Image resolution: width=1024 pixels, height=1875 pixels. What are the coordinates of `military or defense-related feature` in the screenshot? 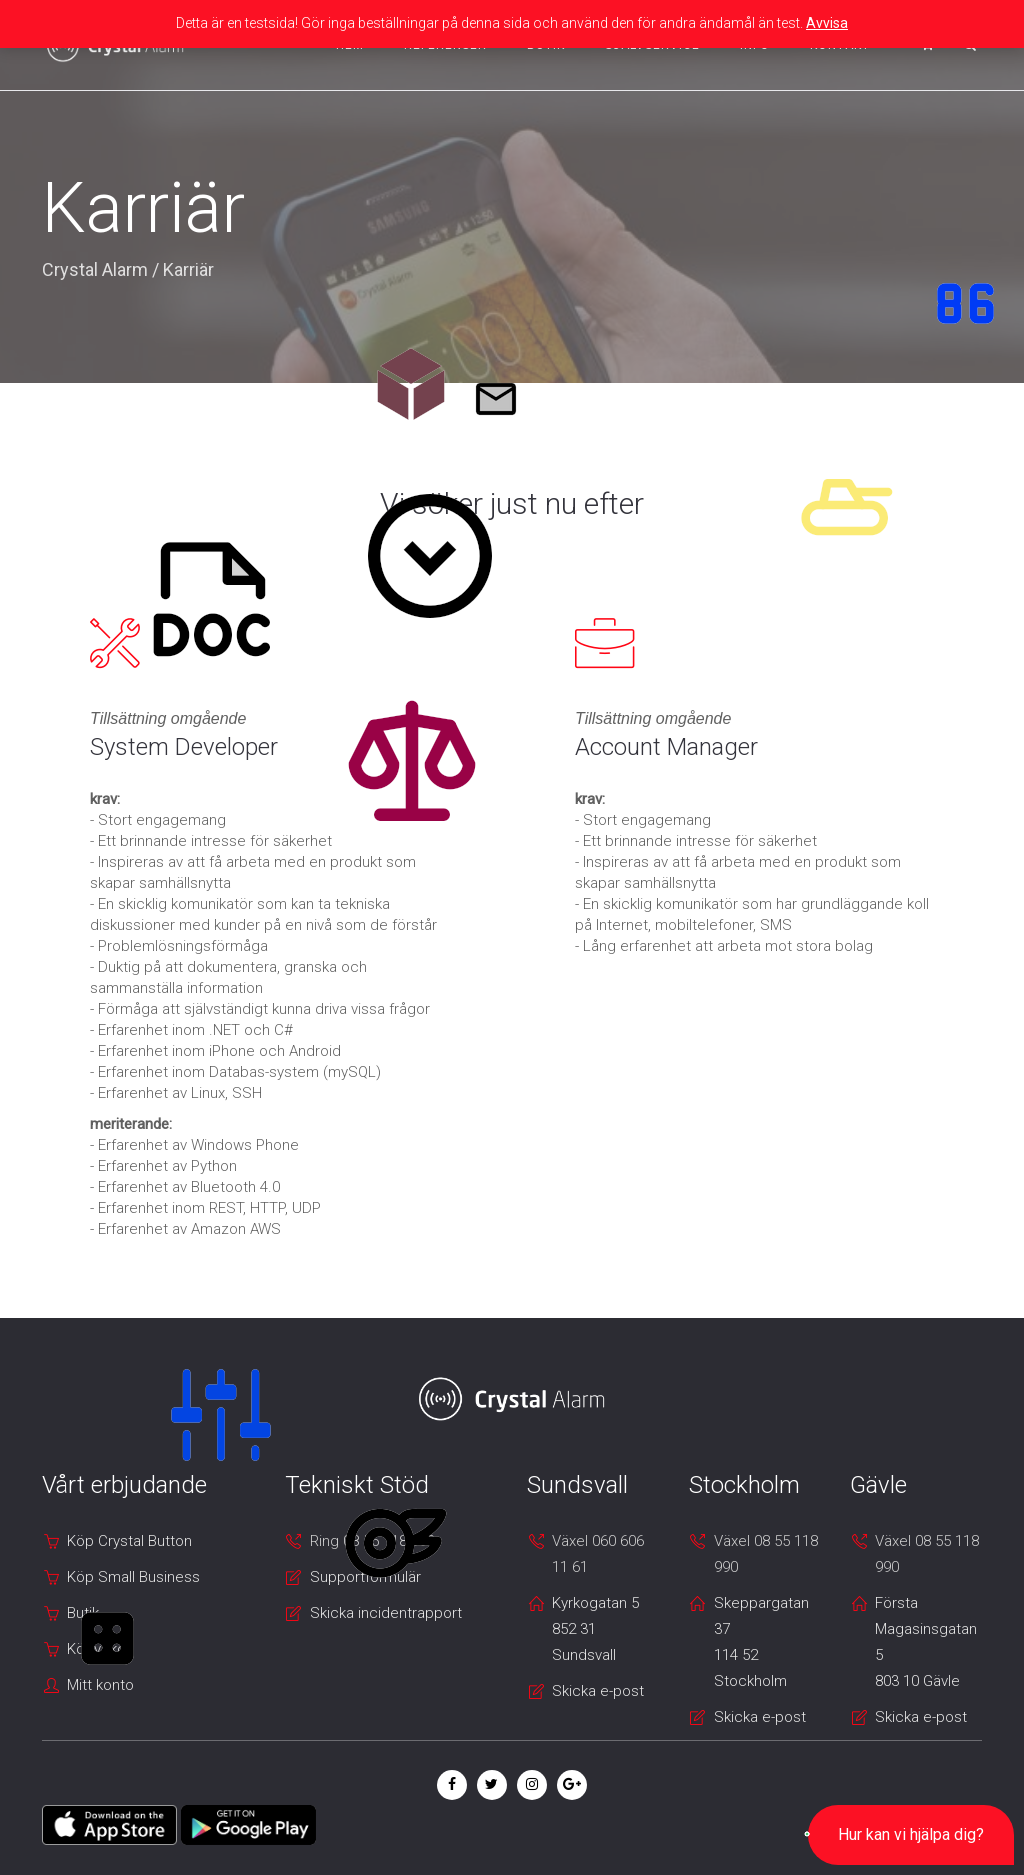 It's located at (849, 505).